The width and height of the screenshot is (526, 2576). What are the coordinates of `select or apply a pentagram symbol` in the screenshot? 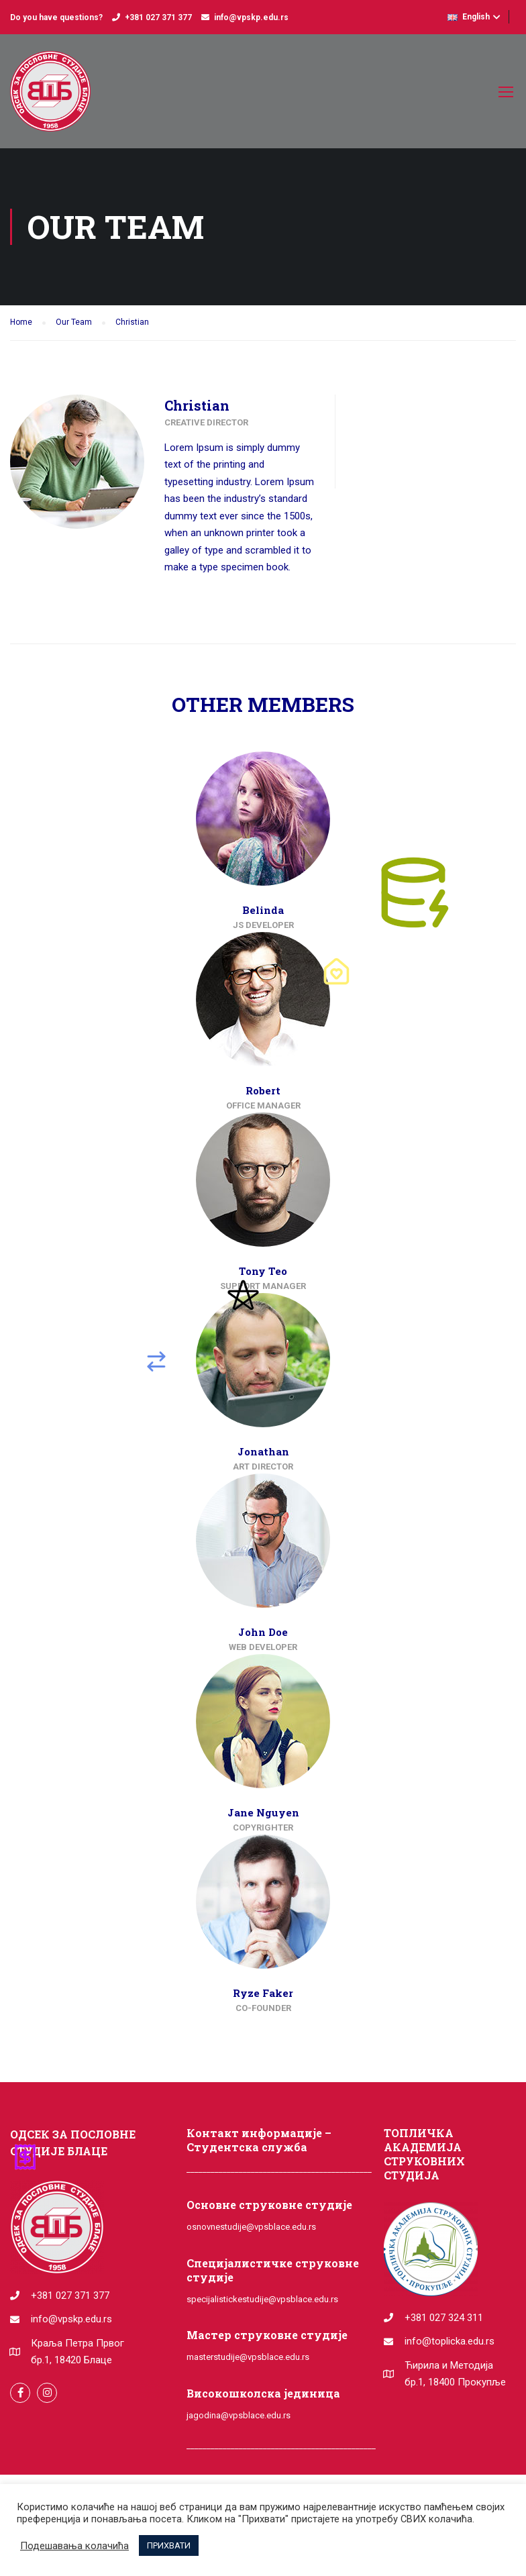 It's located at (243, 1296).